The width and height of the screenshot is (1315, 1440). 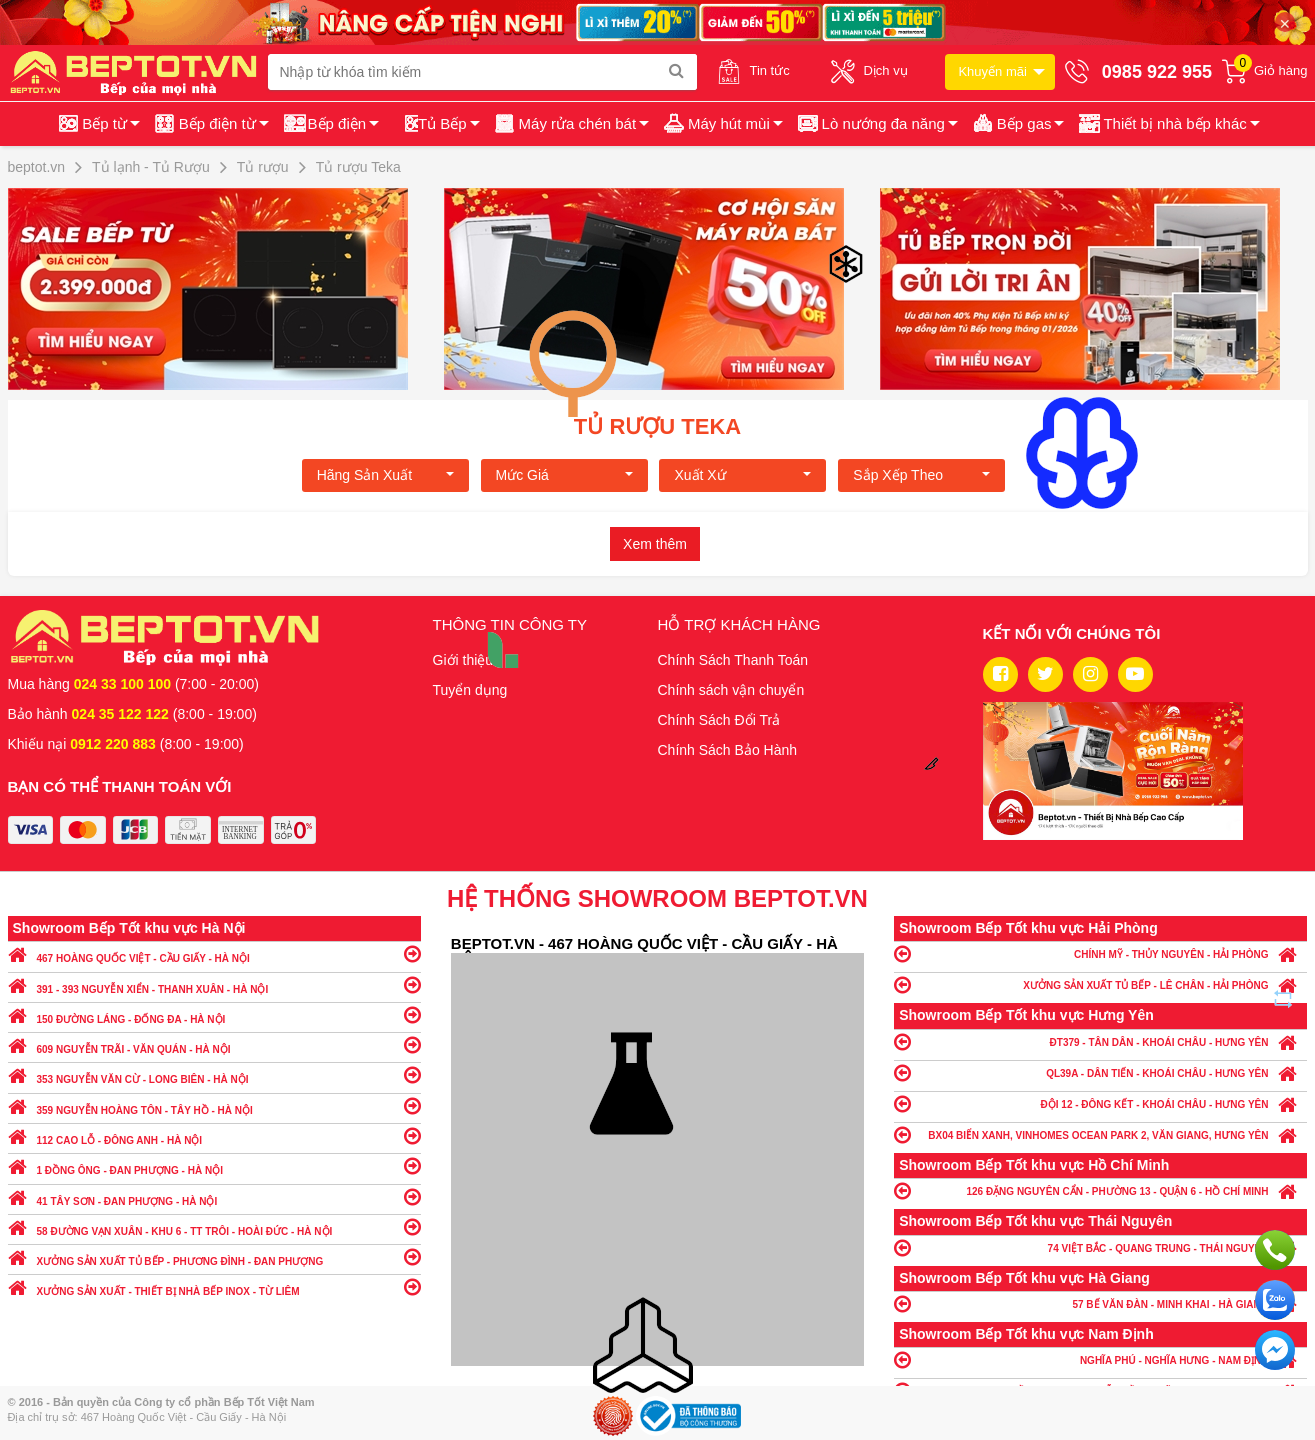 I want to click on mark a location on the map, so click(x=573, y=359).